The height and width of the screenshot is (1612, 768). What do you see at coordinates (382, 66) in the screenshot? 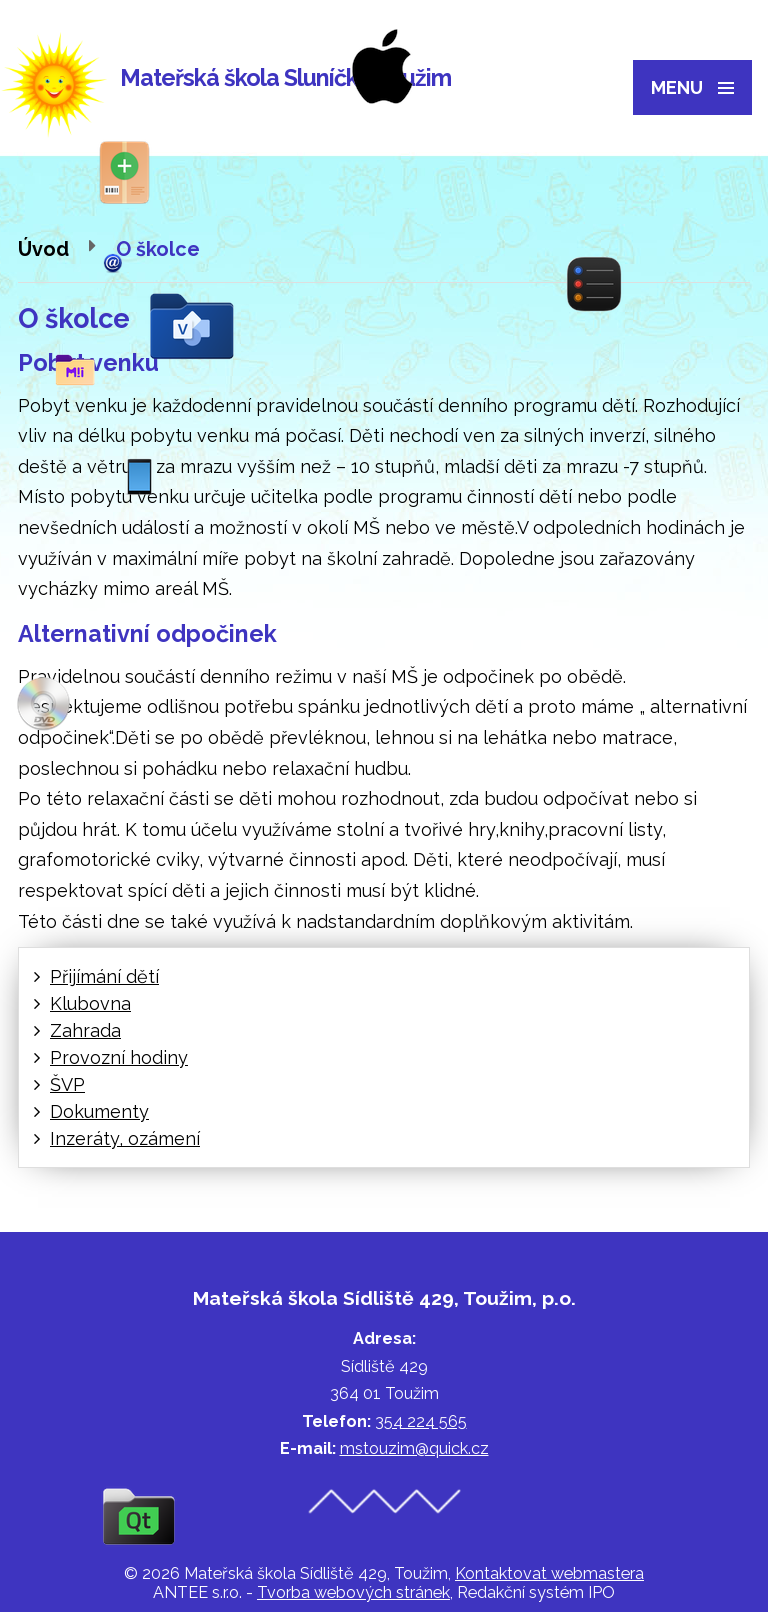
I see `apple internal system component` at bounding box center [382, 66].